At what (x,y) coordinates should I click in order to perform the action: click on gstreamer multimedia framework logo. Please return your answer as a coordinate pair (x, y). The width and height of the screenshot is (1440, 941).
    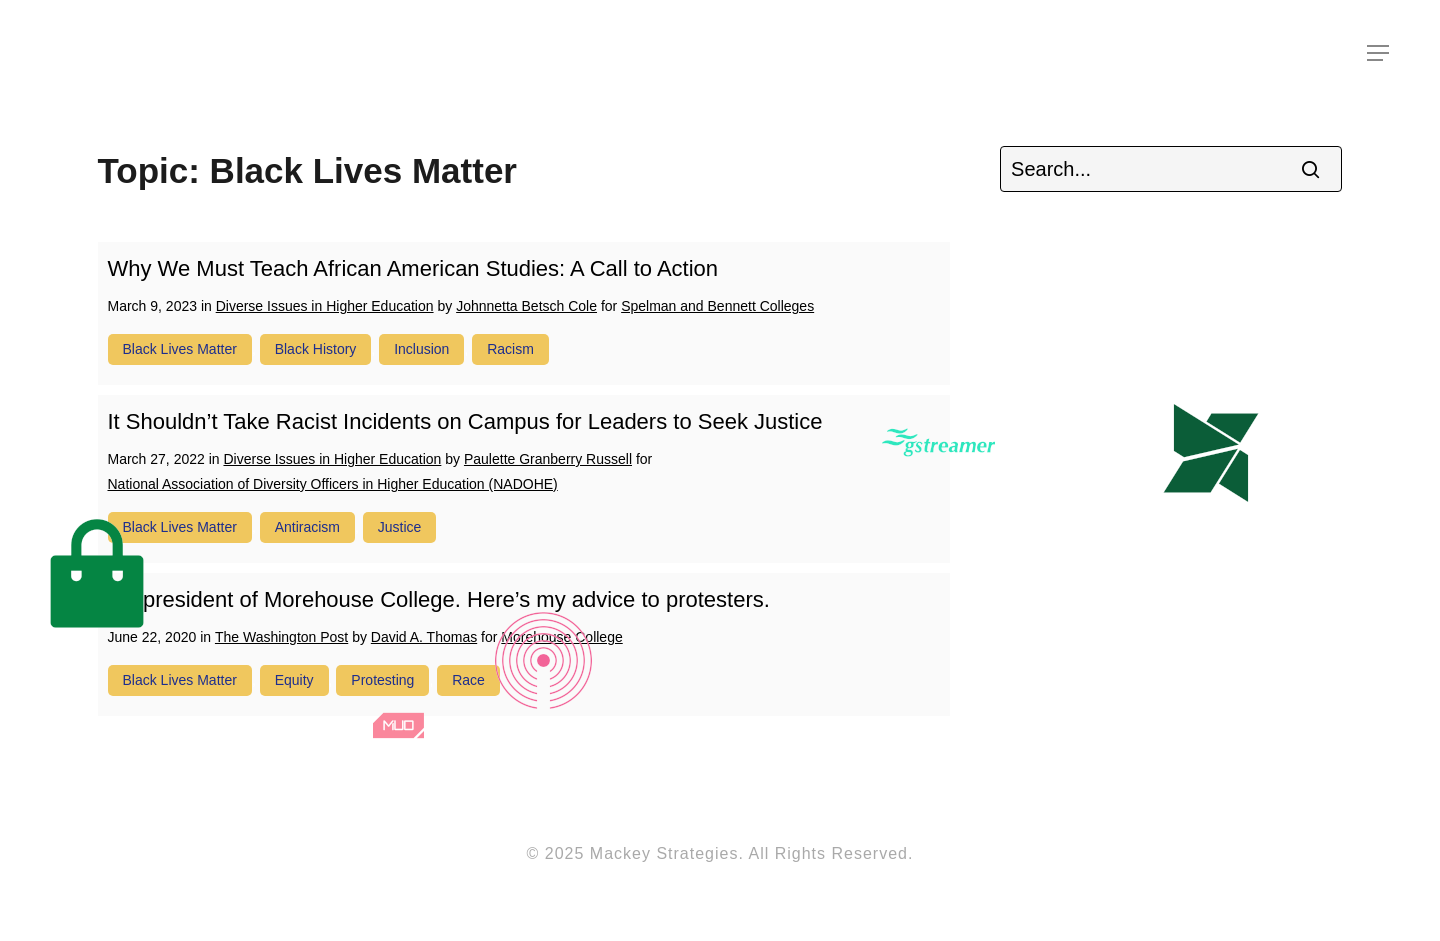
    Looking at the image, I should click on (938, 442).